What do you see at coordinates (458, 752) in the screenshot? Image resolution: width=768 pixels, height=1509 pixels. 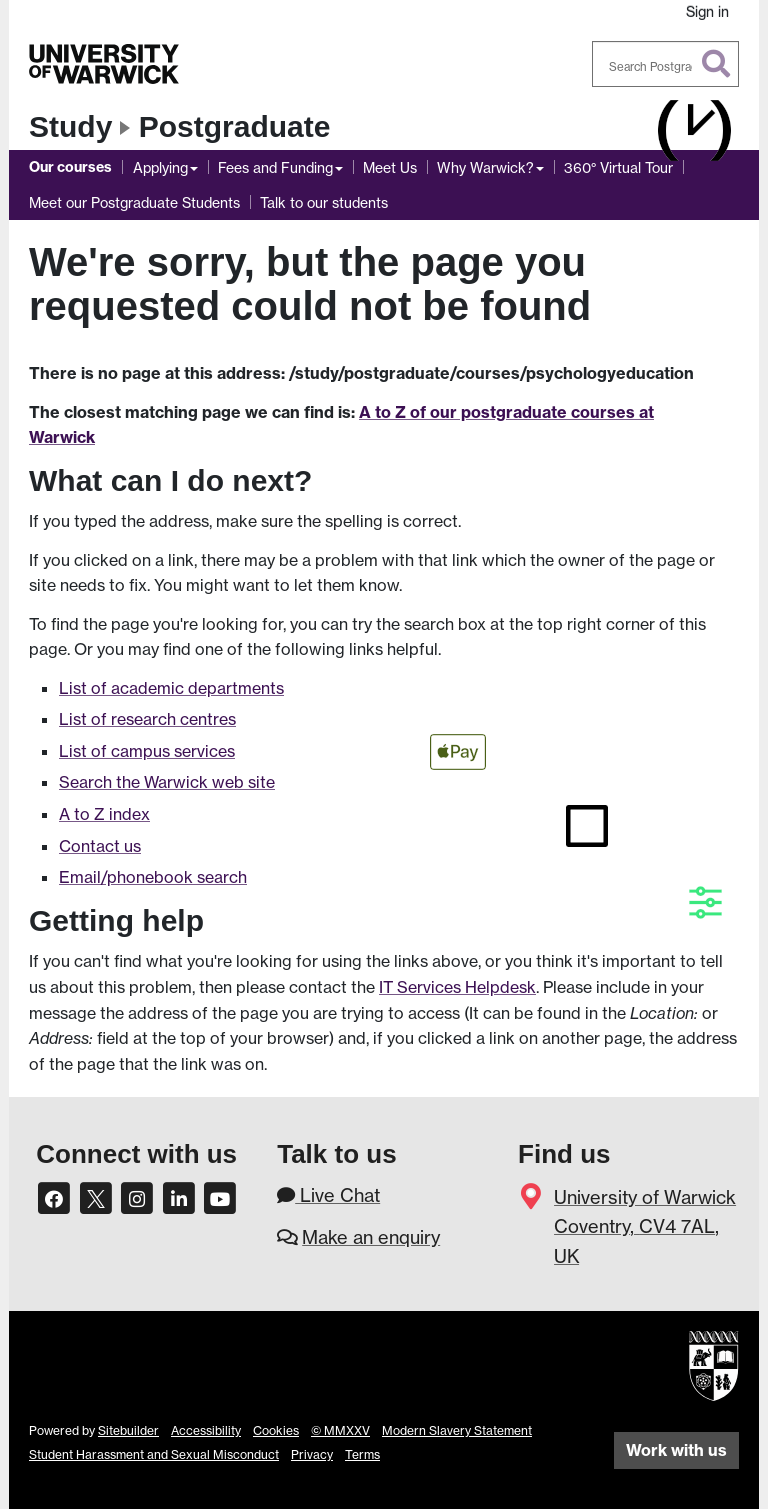 I see `pay with Apple Pay` at bounding box center [458, 752].